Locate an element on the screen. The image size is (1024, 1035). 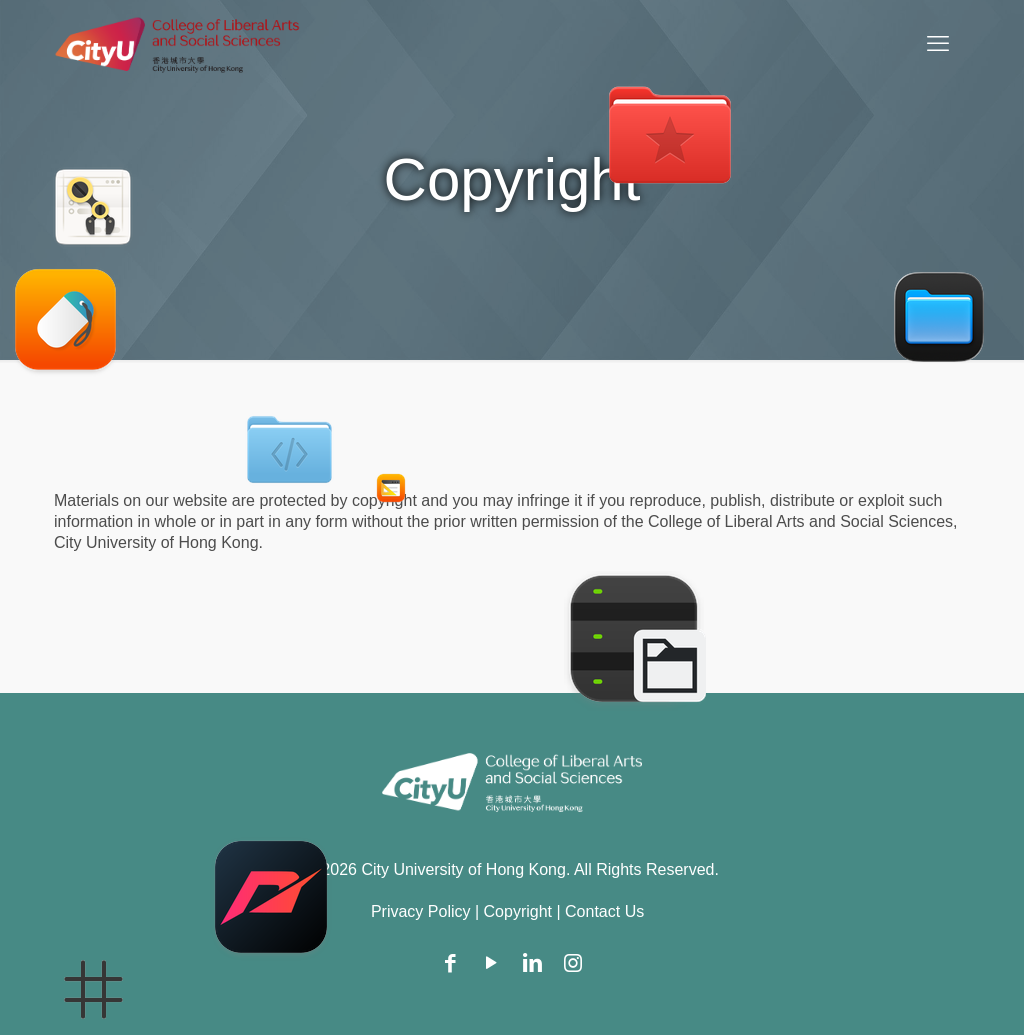
open the builder app for development projects is located at coordinates (93, 207).